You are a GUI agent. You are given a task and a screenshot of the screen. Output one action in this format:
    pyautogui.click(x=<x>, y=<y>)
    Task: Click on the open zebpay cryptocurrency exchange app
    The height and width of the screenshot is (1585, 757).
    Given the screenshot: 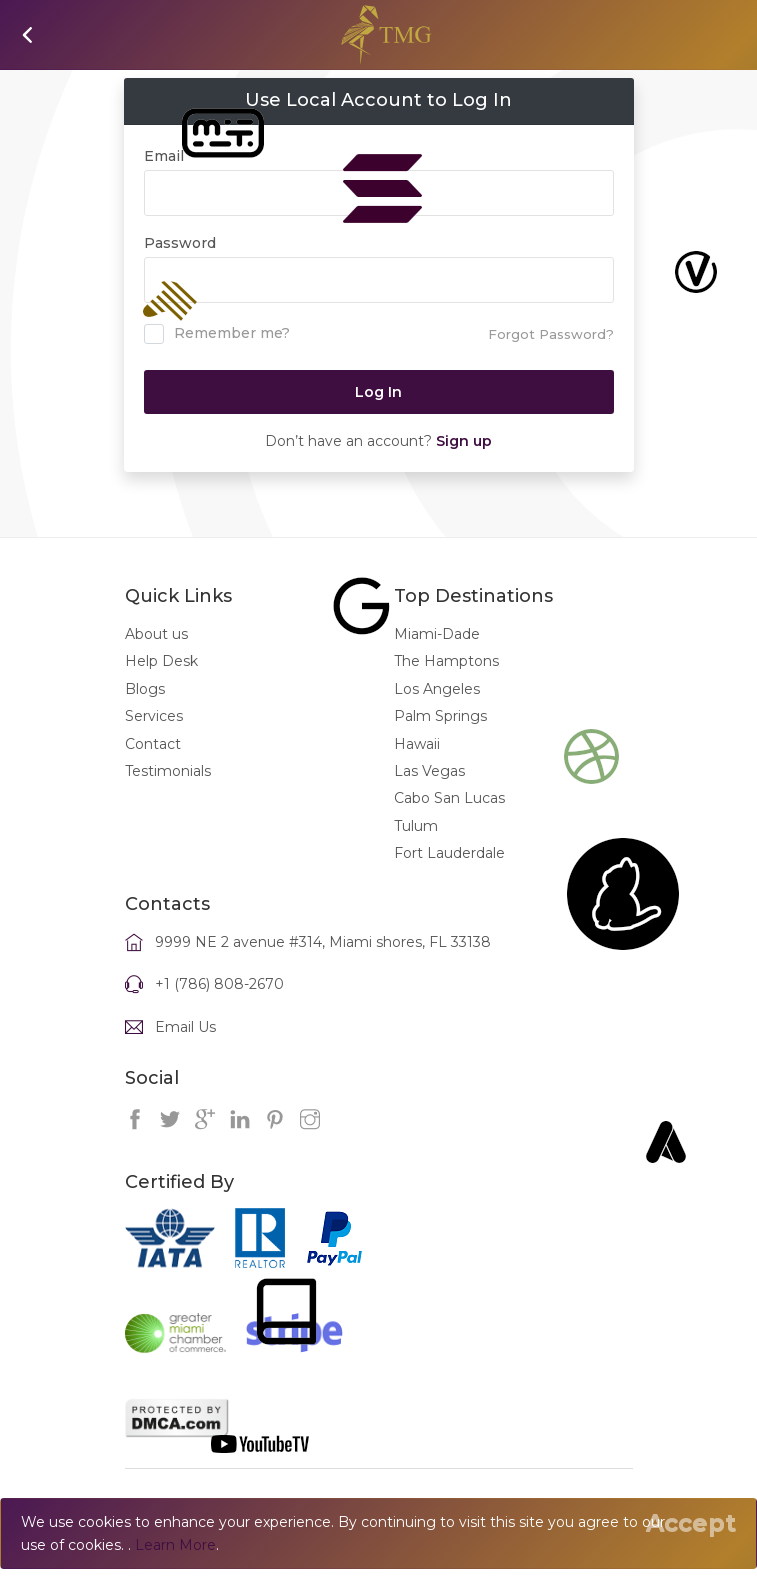 What is the action you would take?
    pyautogui.click(x=170, y=301)
    